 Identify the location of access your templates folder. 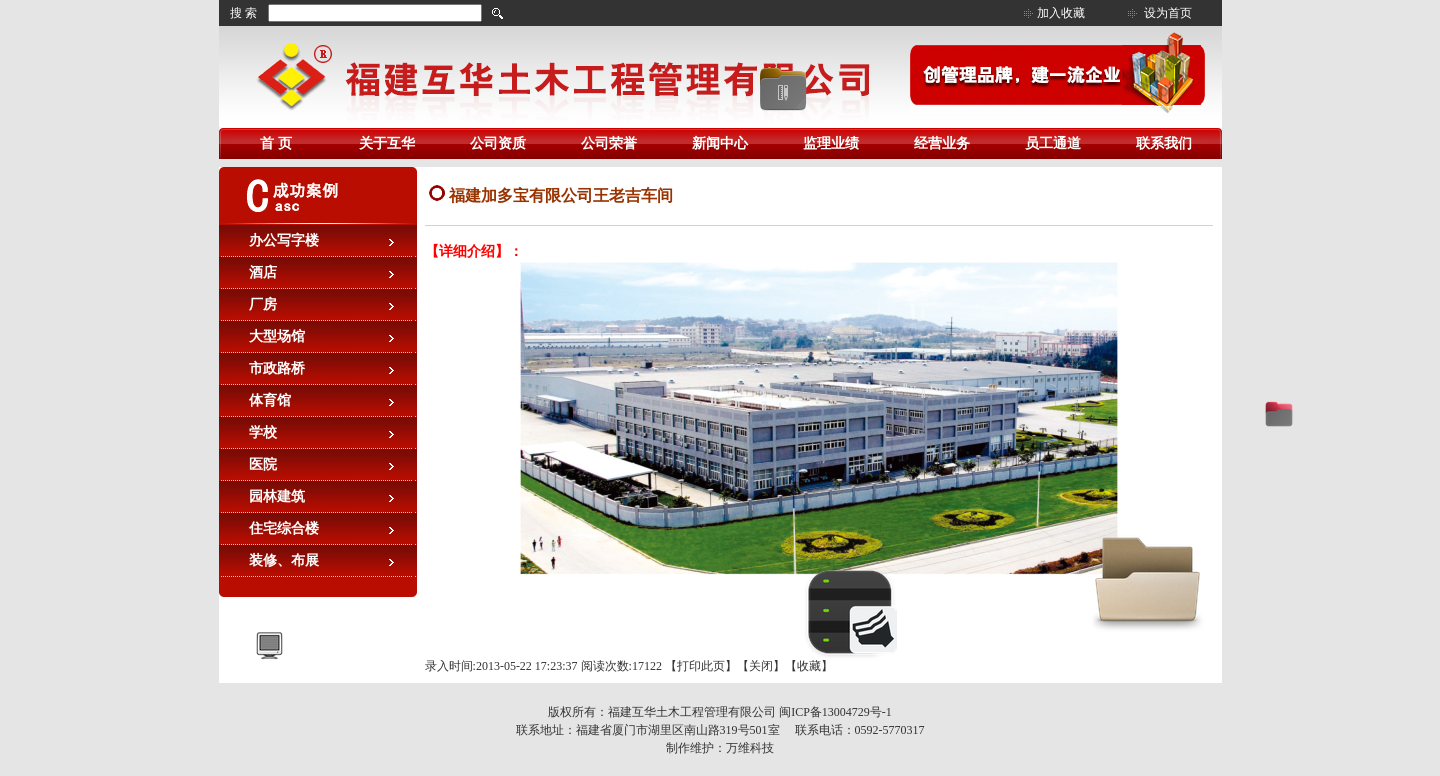
(783, 89).